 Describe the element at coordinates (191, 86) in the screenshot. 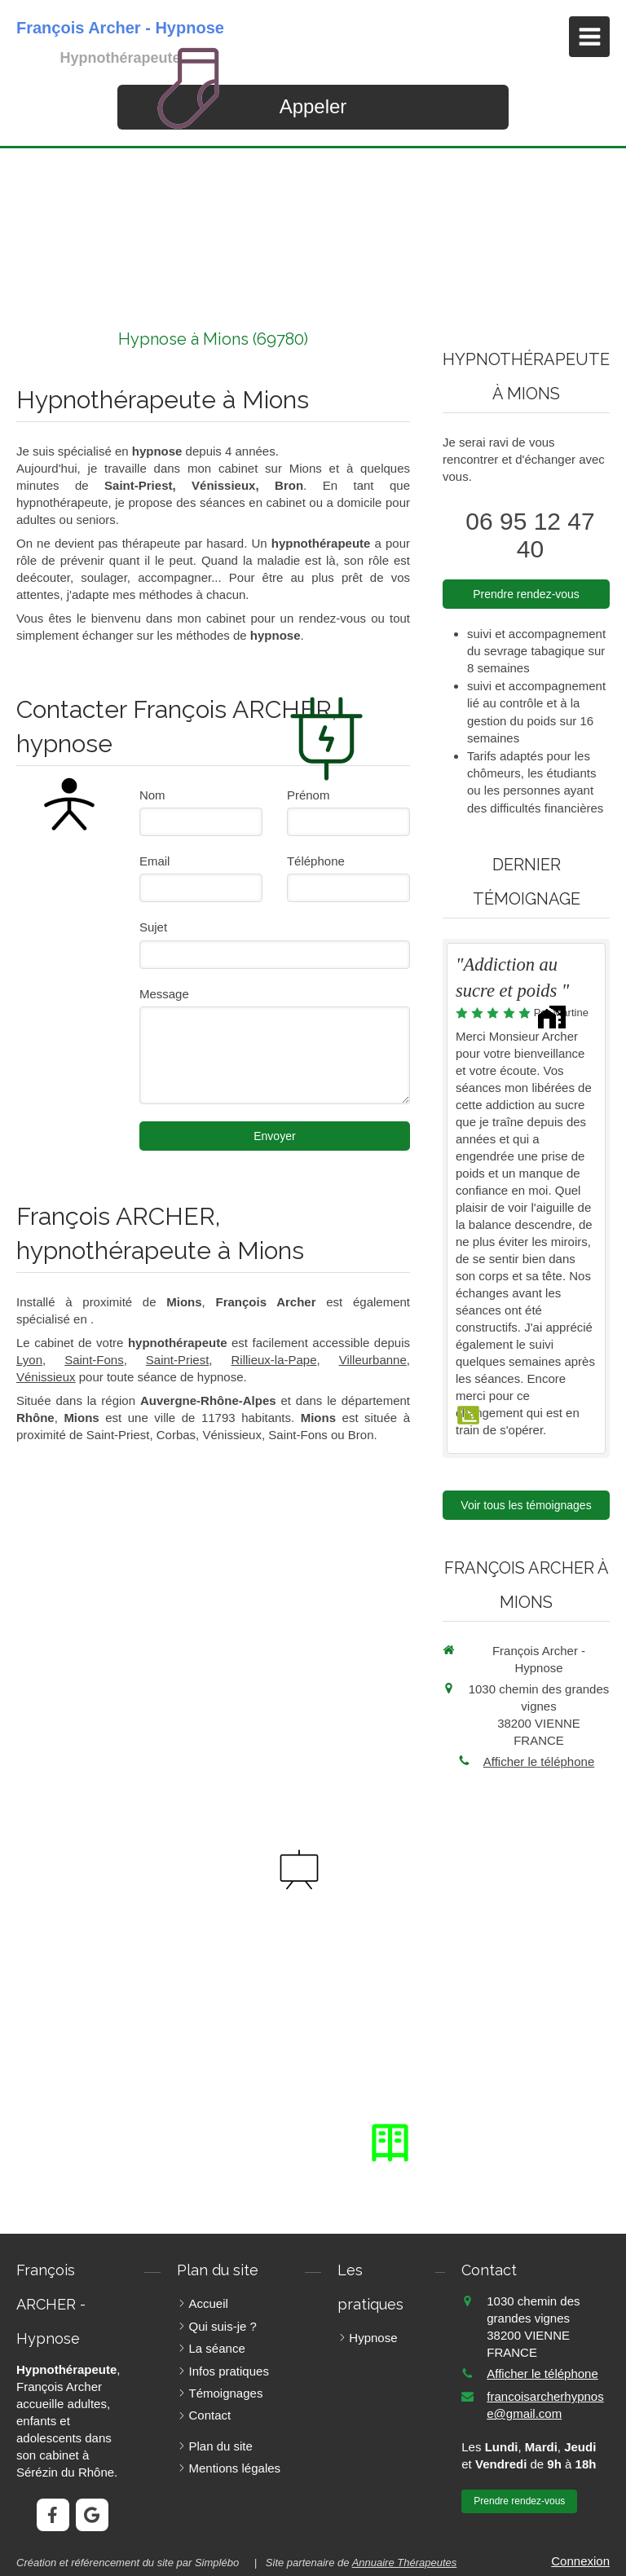

I see `browse clothing or apparel items` at that location.